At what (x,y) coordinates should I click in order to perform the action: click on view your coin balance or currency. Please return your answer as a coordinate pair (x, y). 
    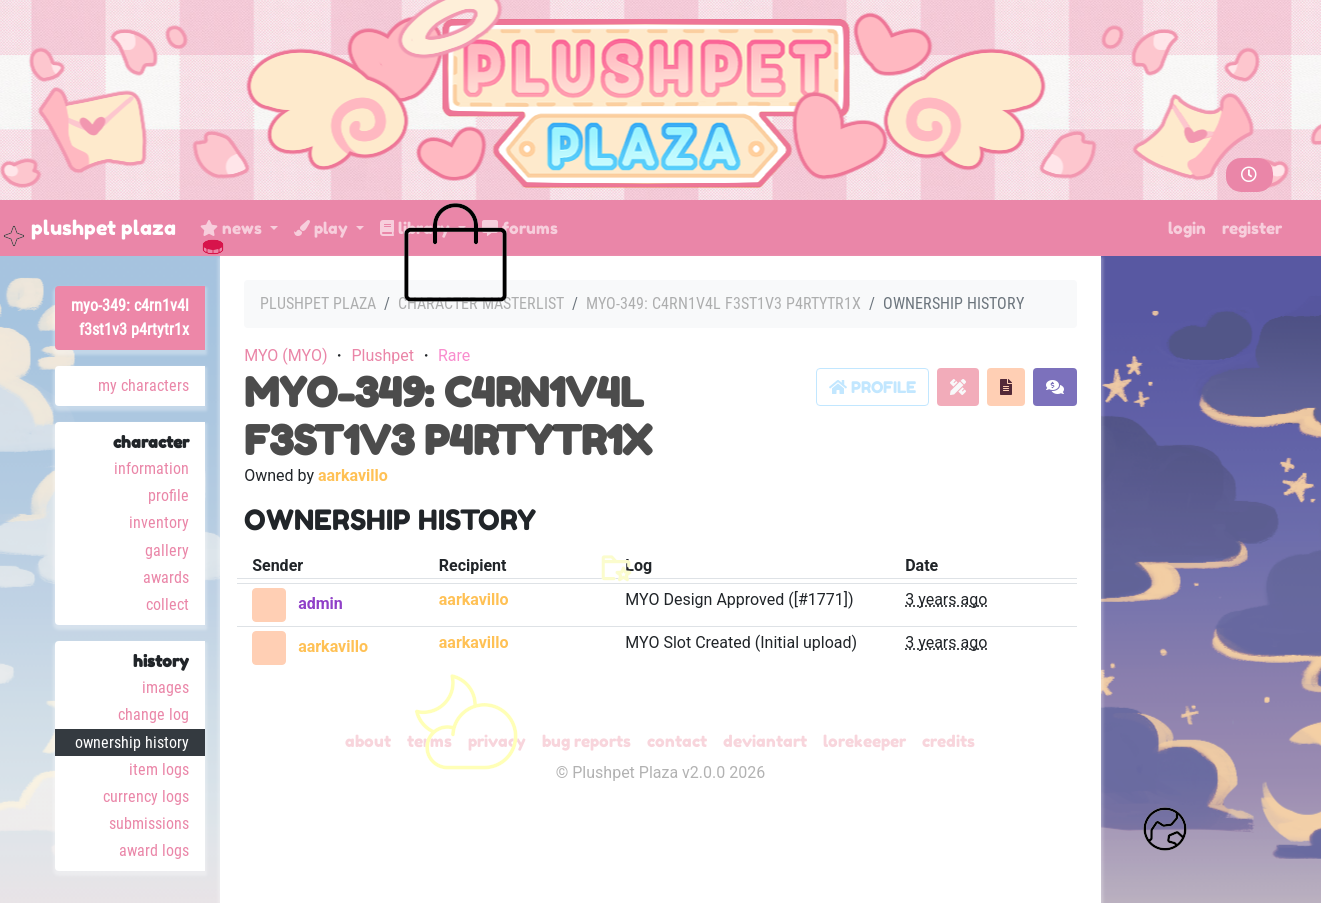
    Looking at the image, I should click on (213, 247).